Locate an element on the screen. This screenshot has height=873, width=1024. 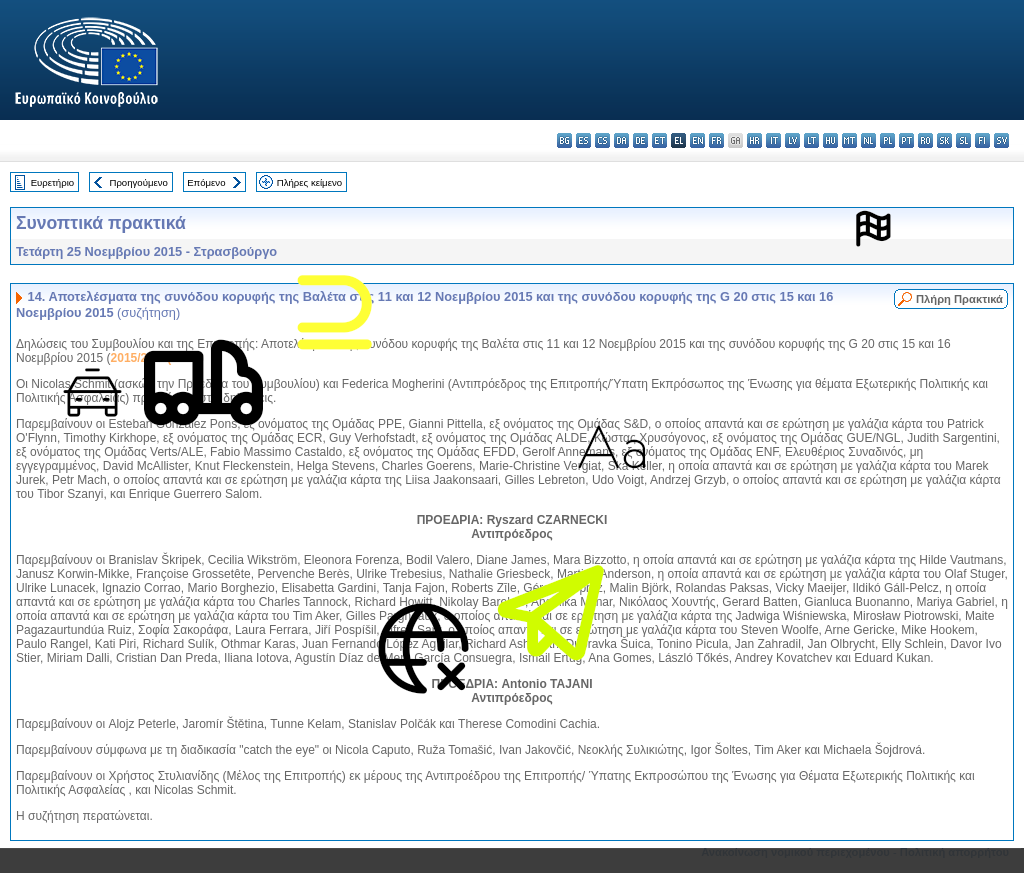
open Telegram messaging app is located at coordinates (554, 614).